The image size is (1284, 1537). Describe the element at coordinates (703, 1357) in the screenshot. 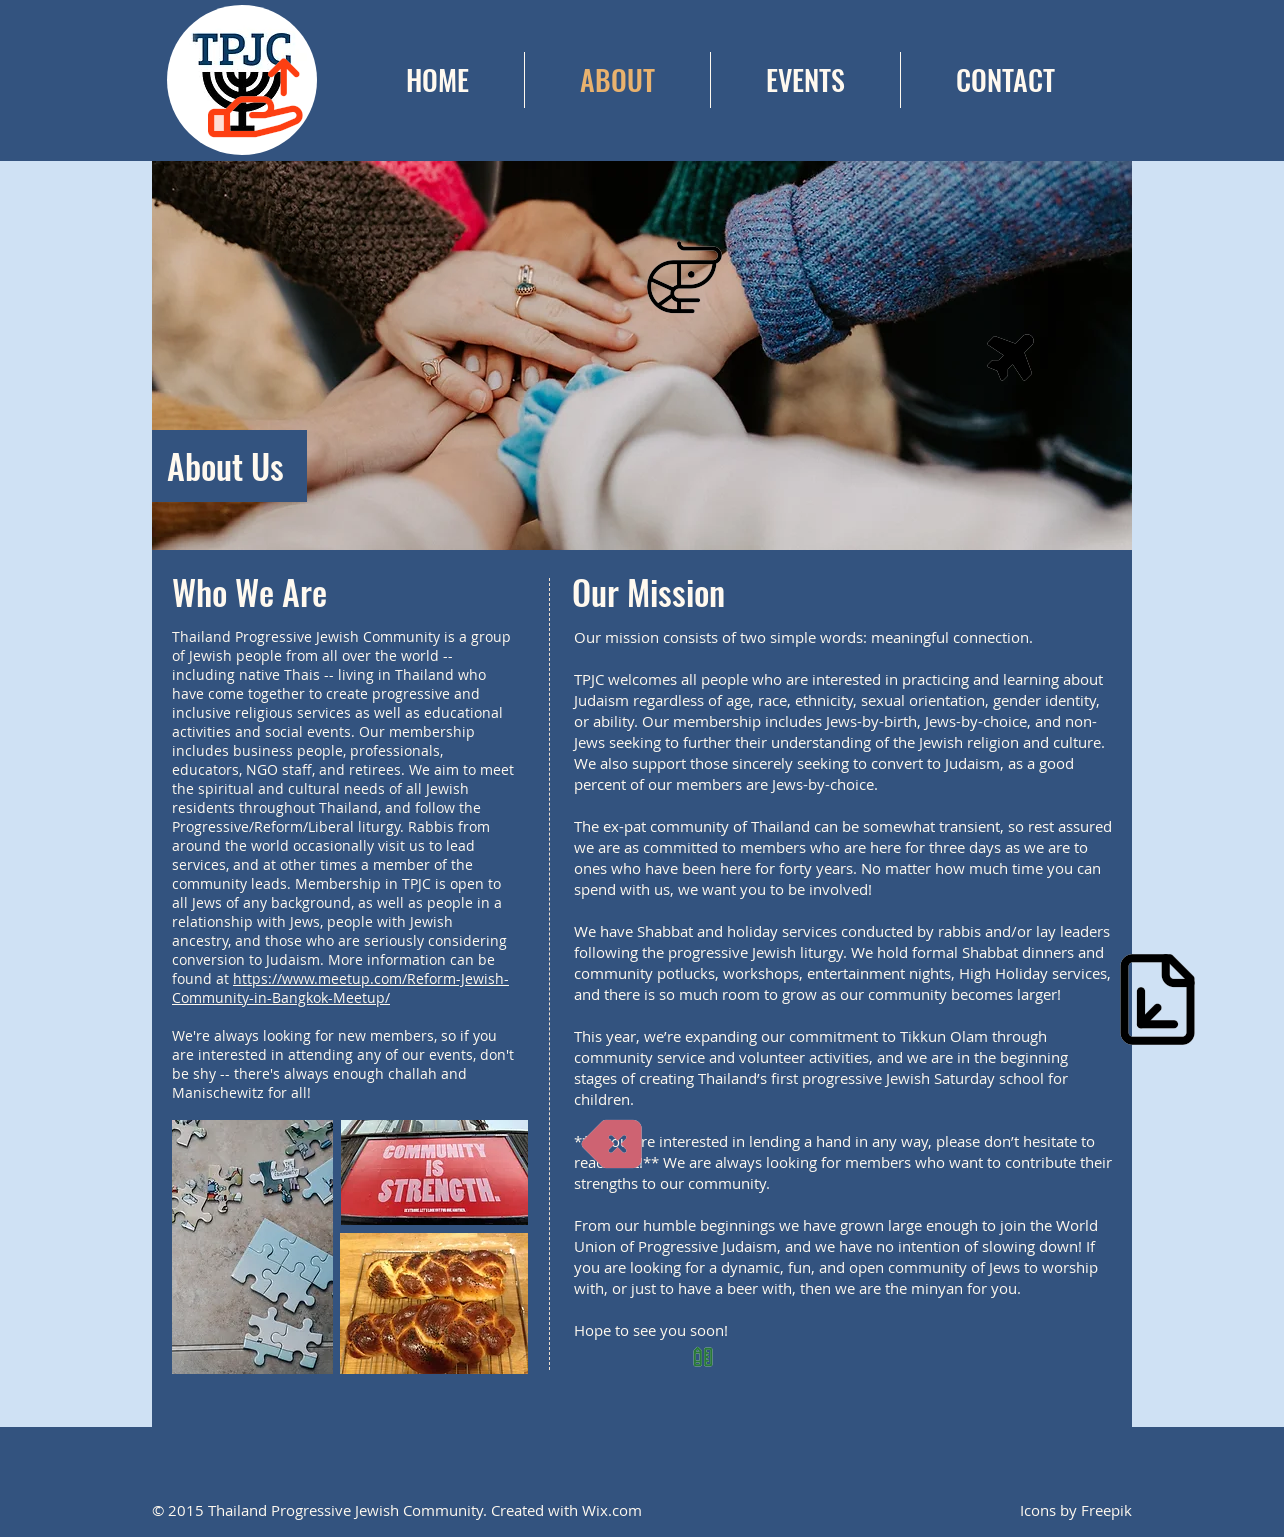

I see `access design or drawing tools` at that location.